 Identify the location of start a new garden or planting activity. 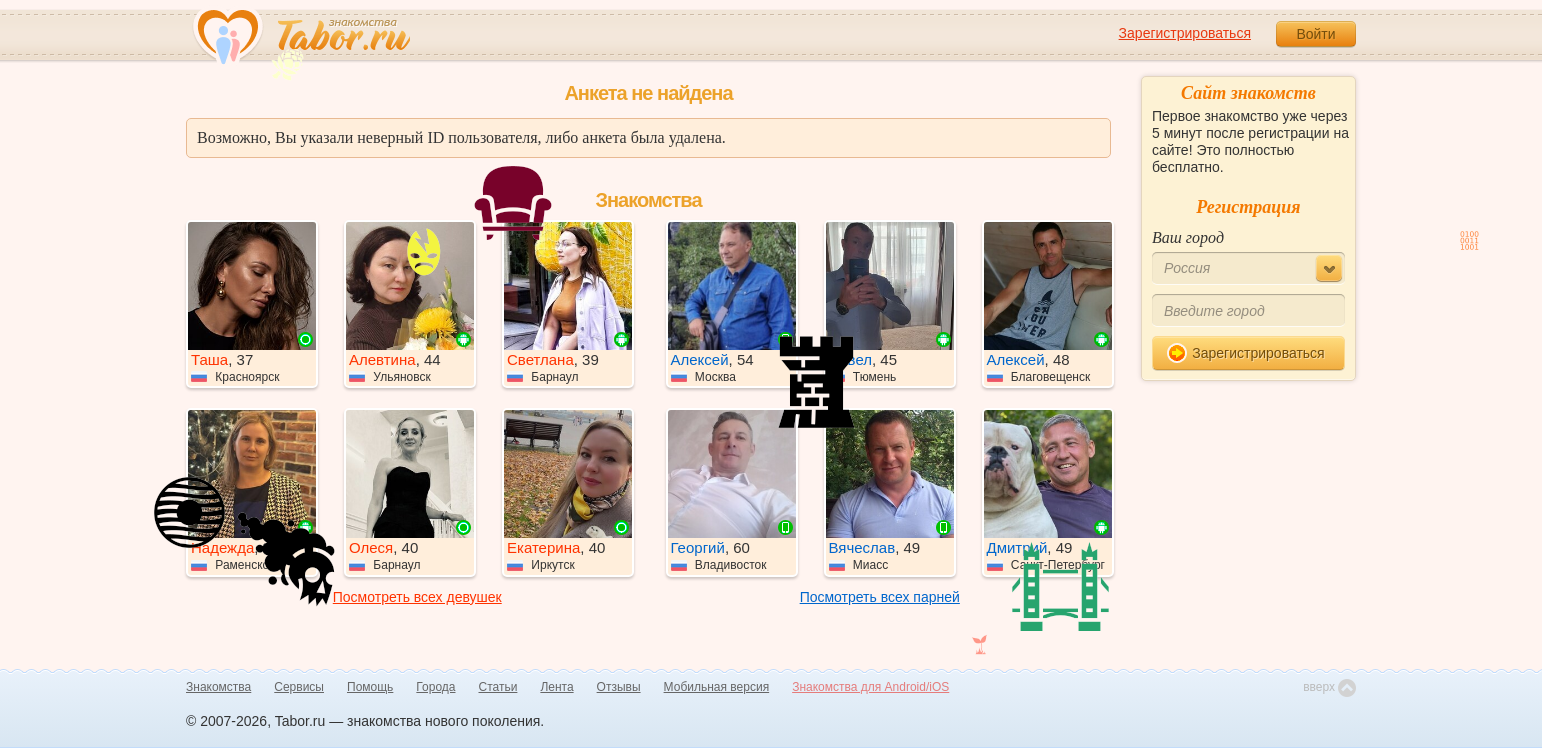
(979, 644).